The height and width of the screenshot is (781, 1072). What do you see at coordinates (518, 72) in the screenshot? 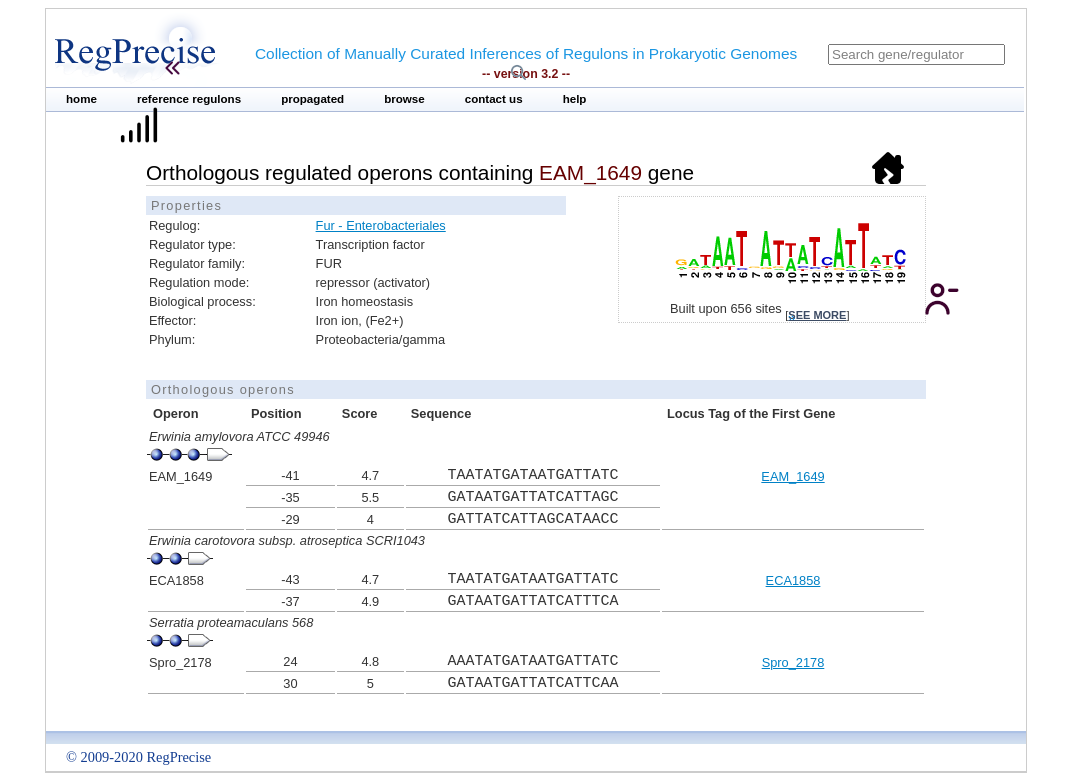
I see `search for content or items` at bounding box center [518, 72].